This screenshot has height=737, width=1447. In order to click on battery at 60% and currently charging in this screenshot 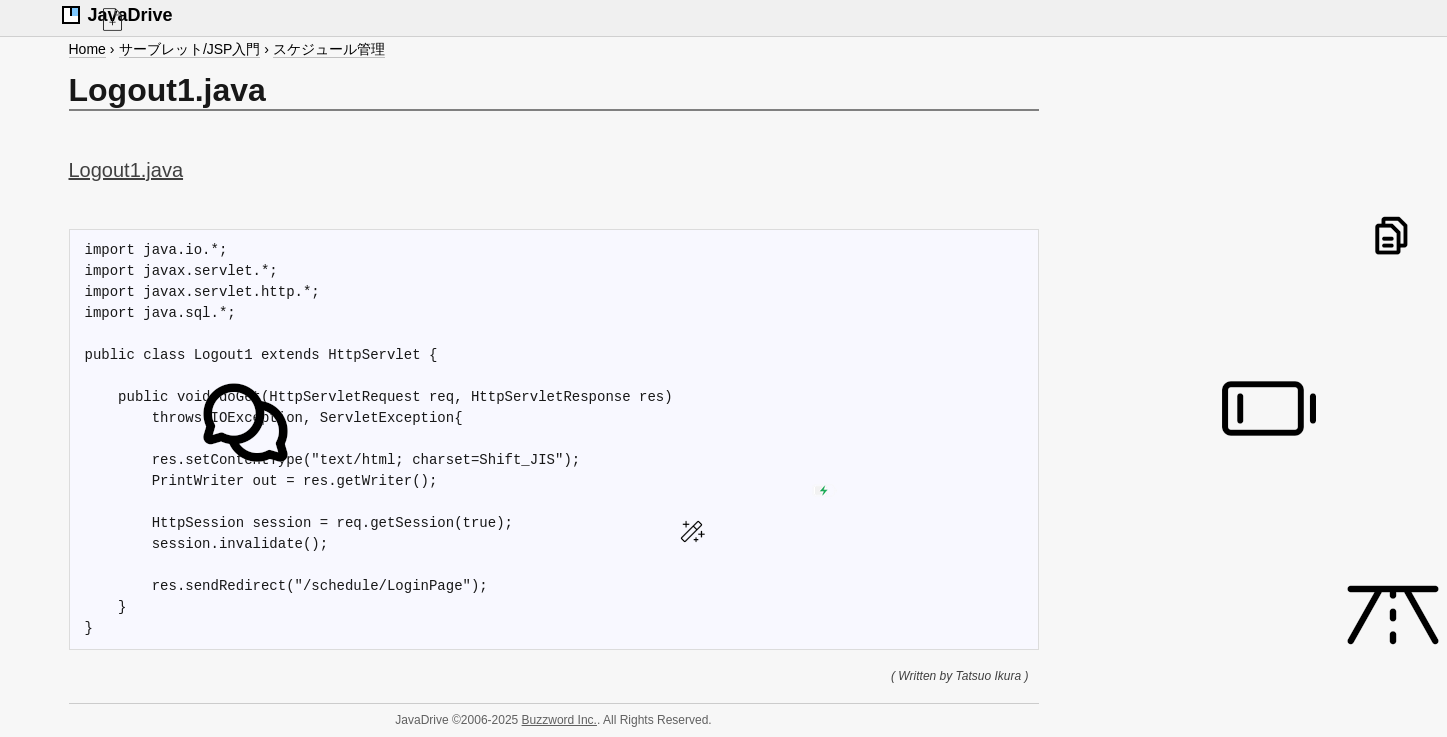, I will do `click(824, 490)`.